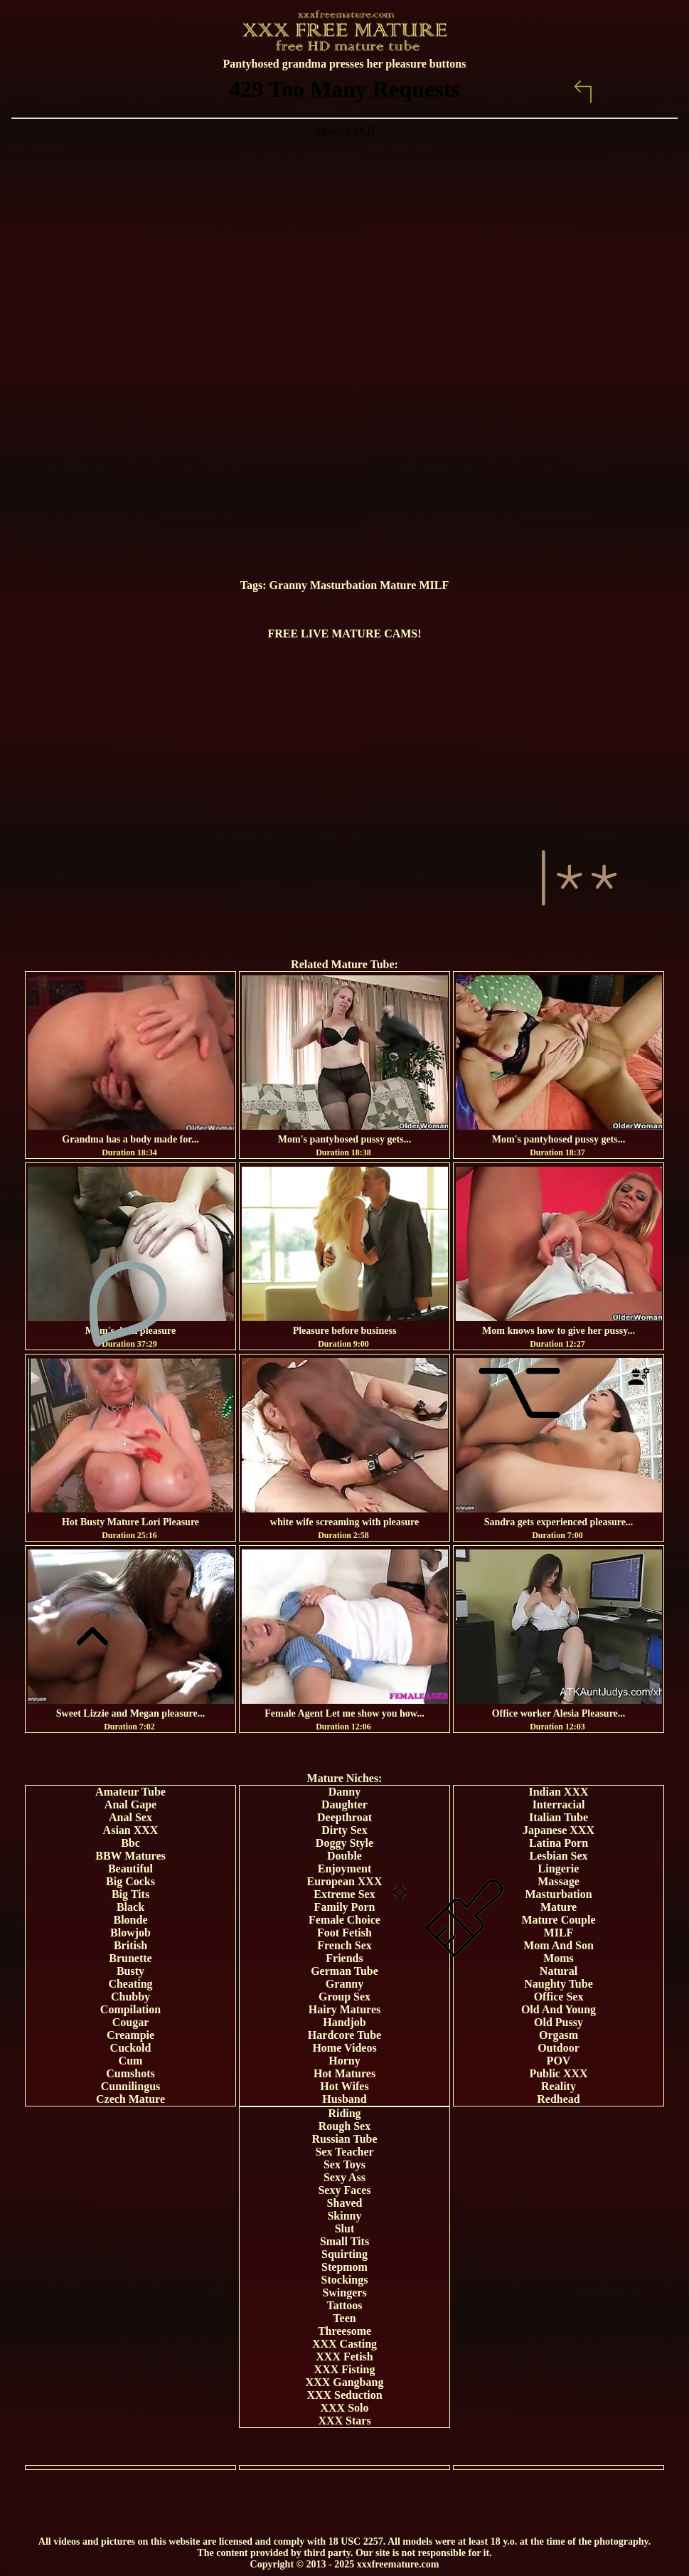 This screenshot has height=2576, width=689. Describe the element at coordinates (584, 92) in the screenshot. I see `undo or go back to previous action` at that location.